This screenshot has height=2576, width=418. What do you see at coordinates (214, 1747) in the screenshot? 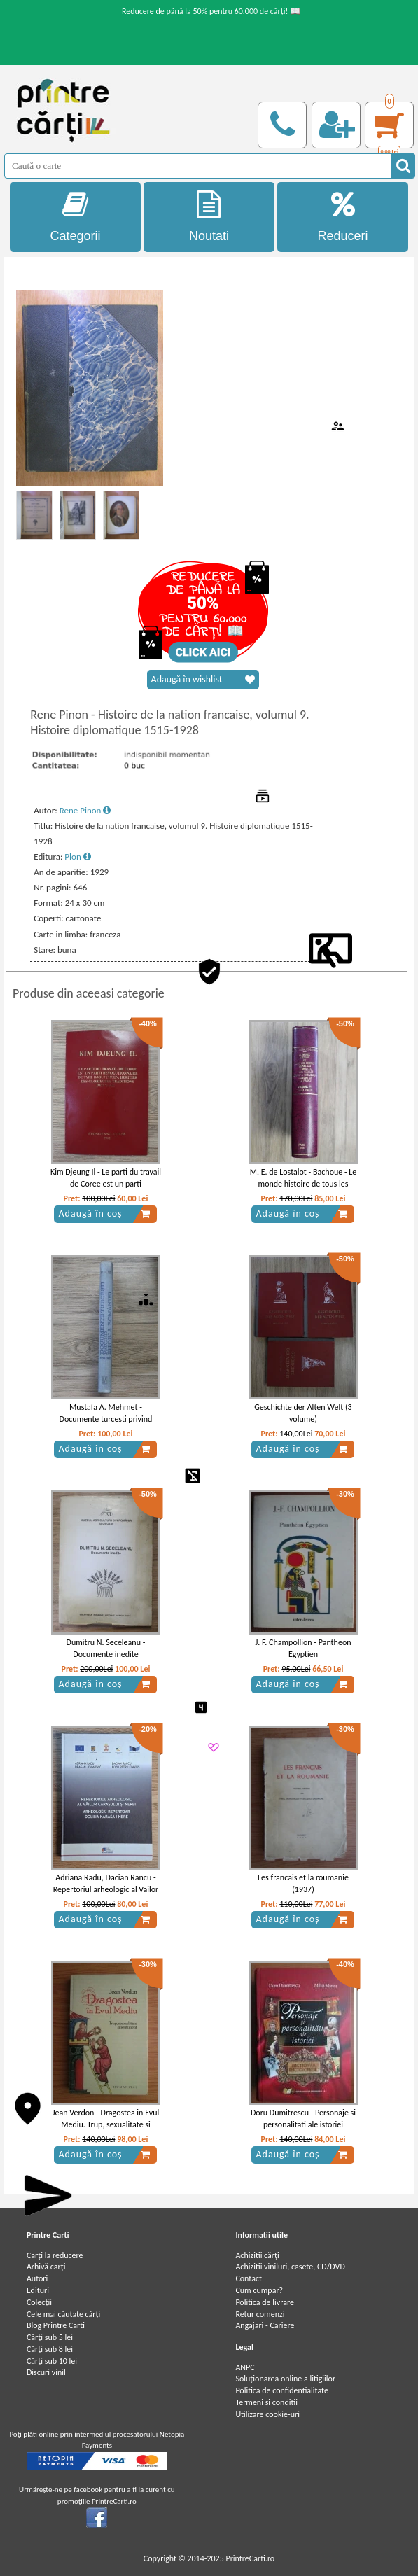
I see `open Google Fit app` at bounding box center [214, 1747].